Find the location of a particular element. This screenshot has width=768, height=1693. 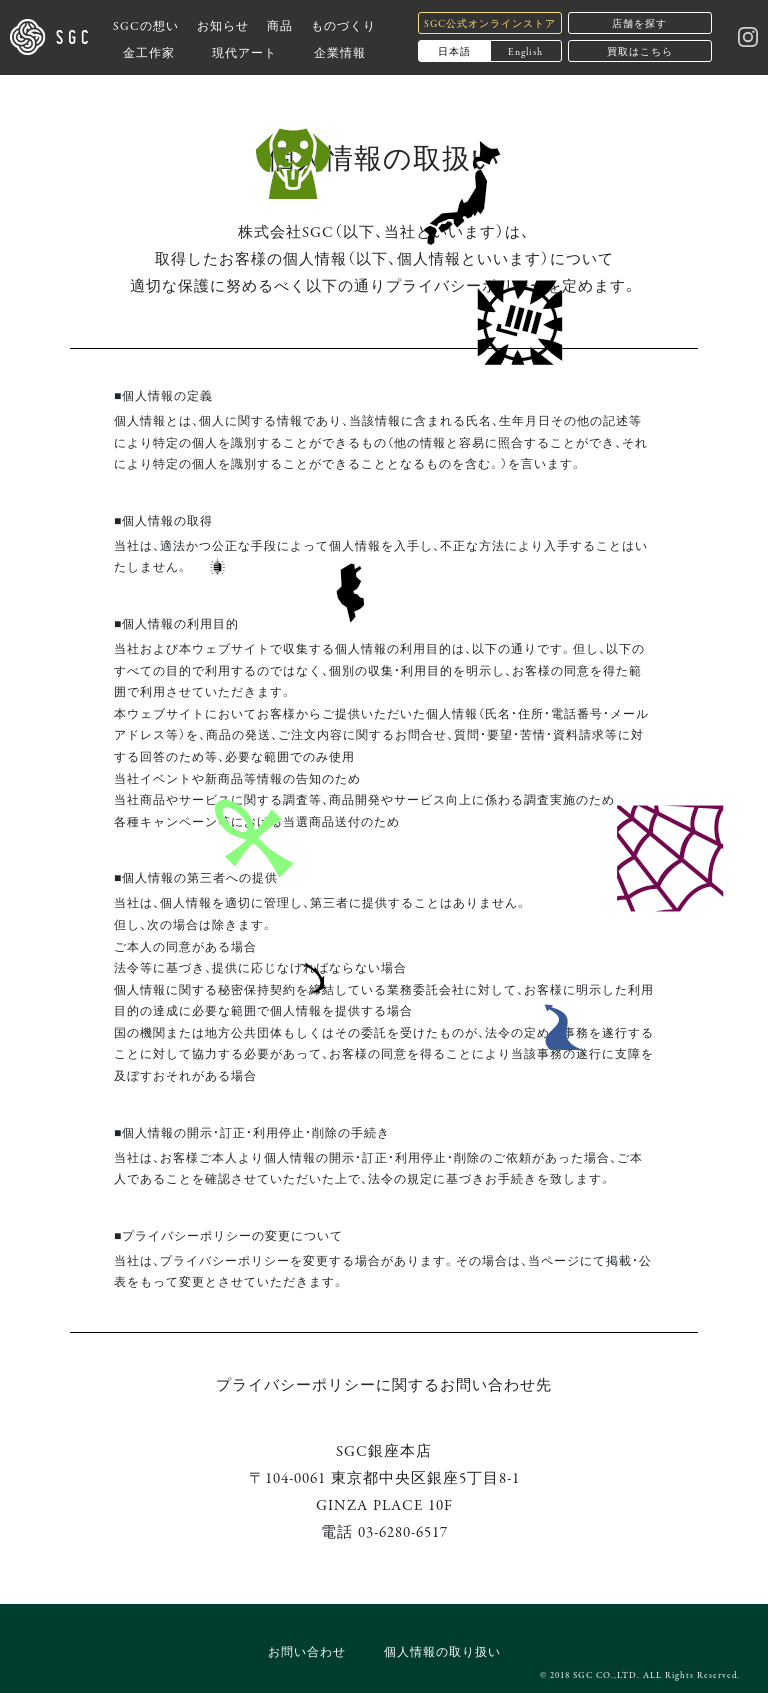

view pet profile or pet-related features is located at coordinates (293, 162).